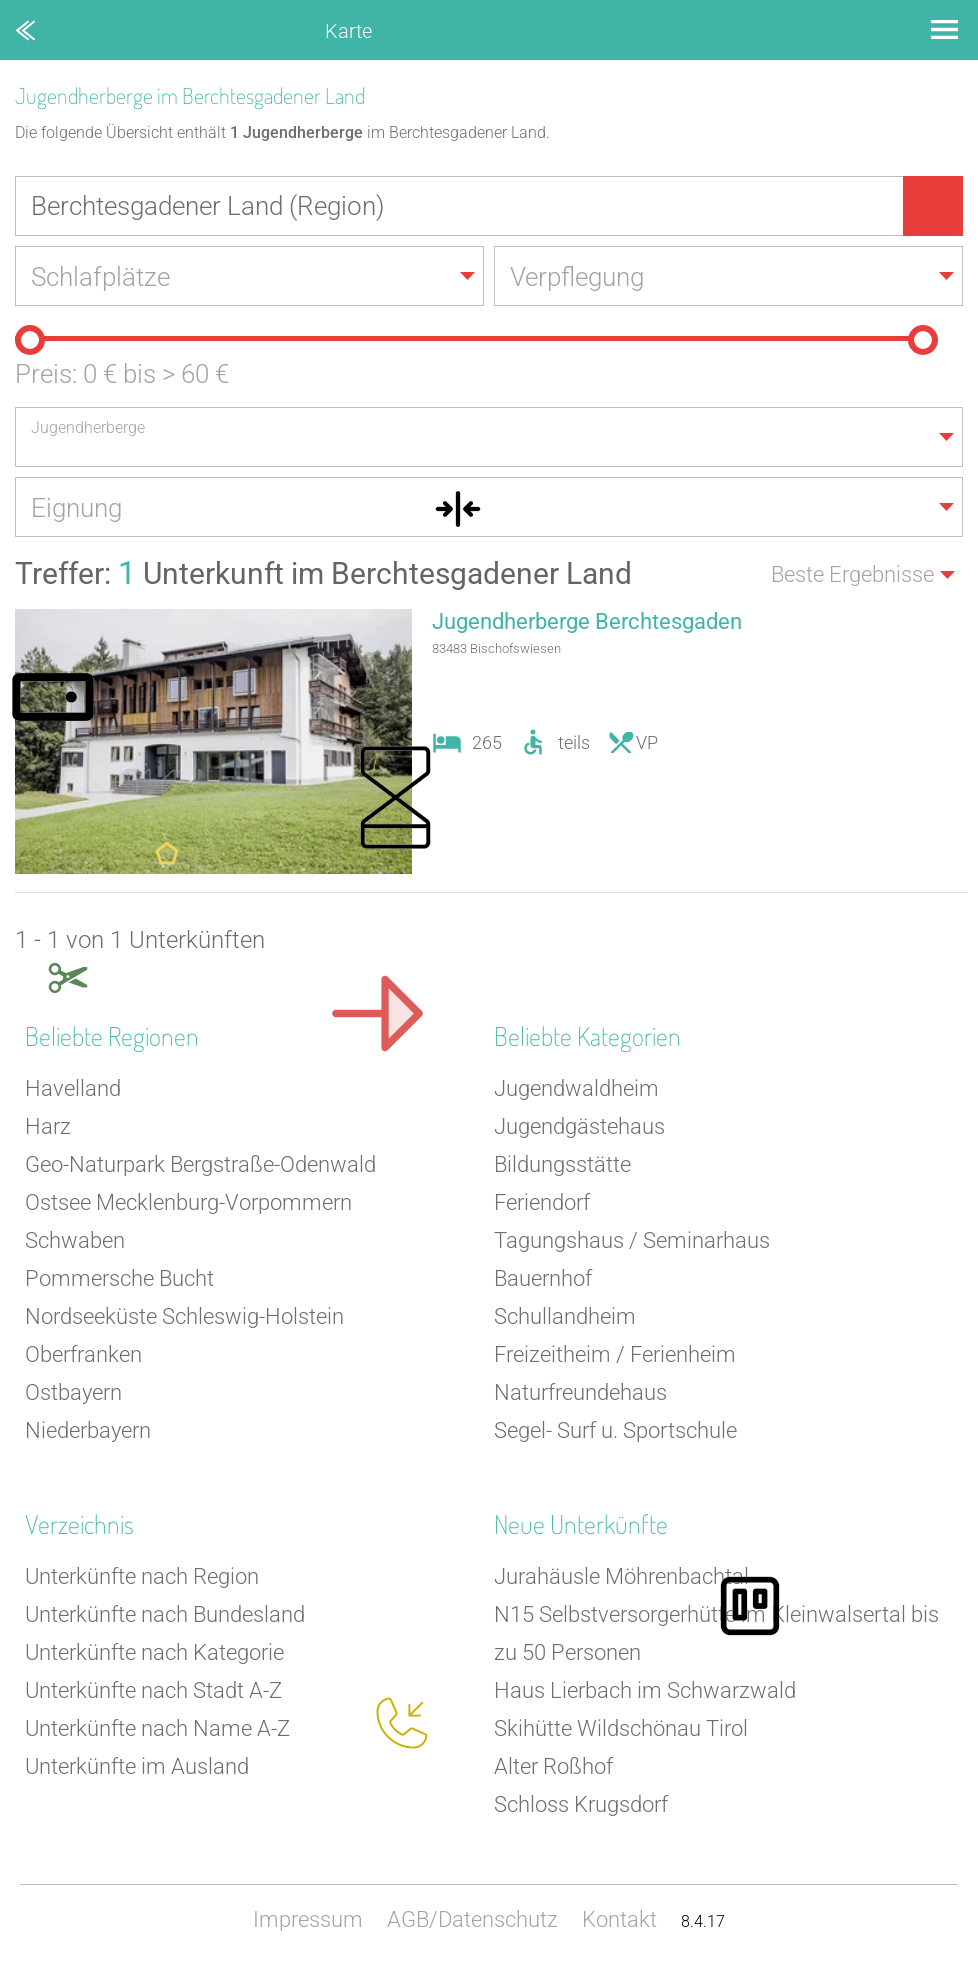 This screenshot has height=1975, width=978. I want to click on cut selected text or content, so click(68, 978).